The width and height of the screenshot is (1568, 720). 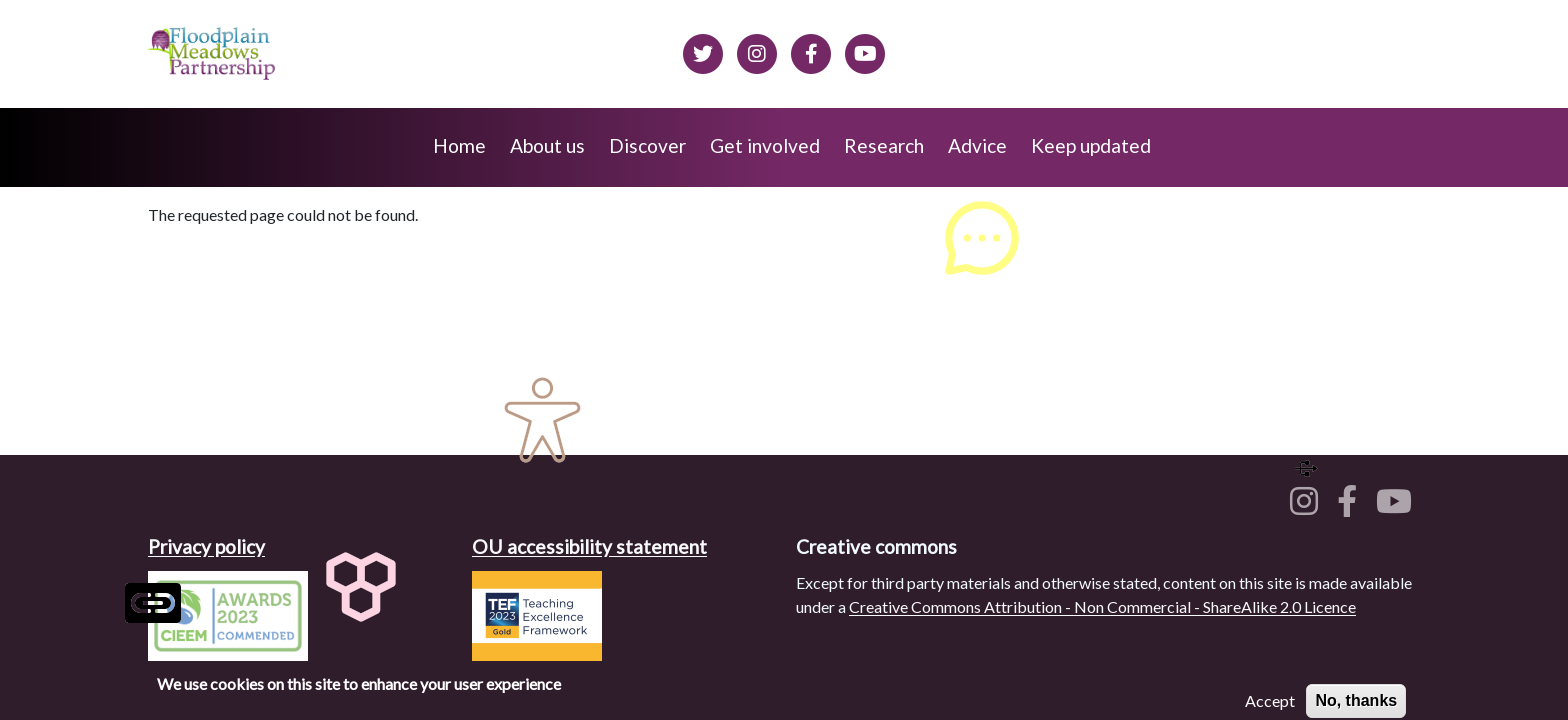 What do you see at coordinates (982, 238) in the screenshot?
I see `open chat or messaging` at bounding box center [982, 238].